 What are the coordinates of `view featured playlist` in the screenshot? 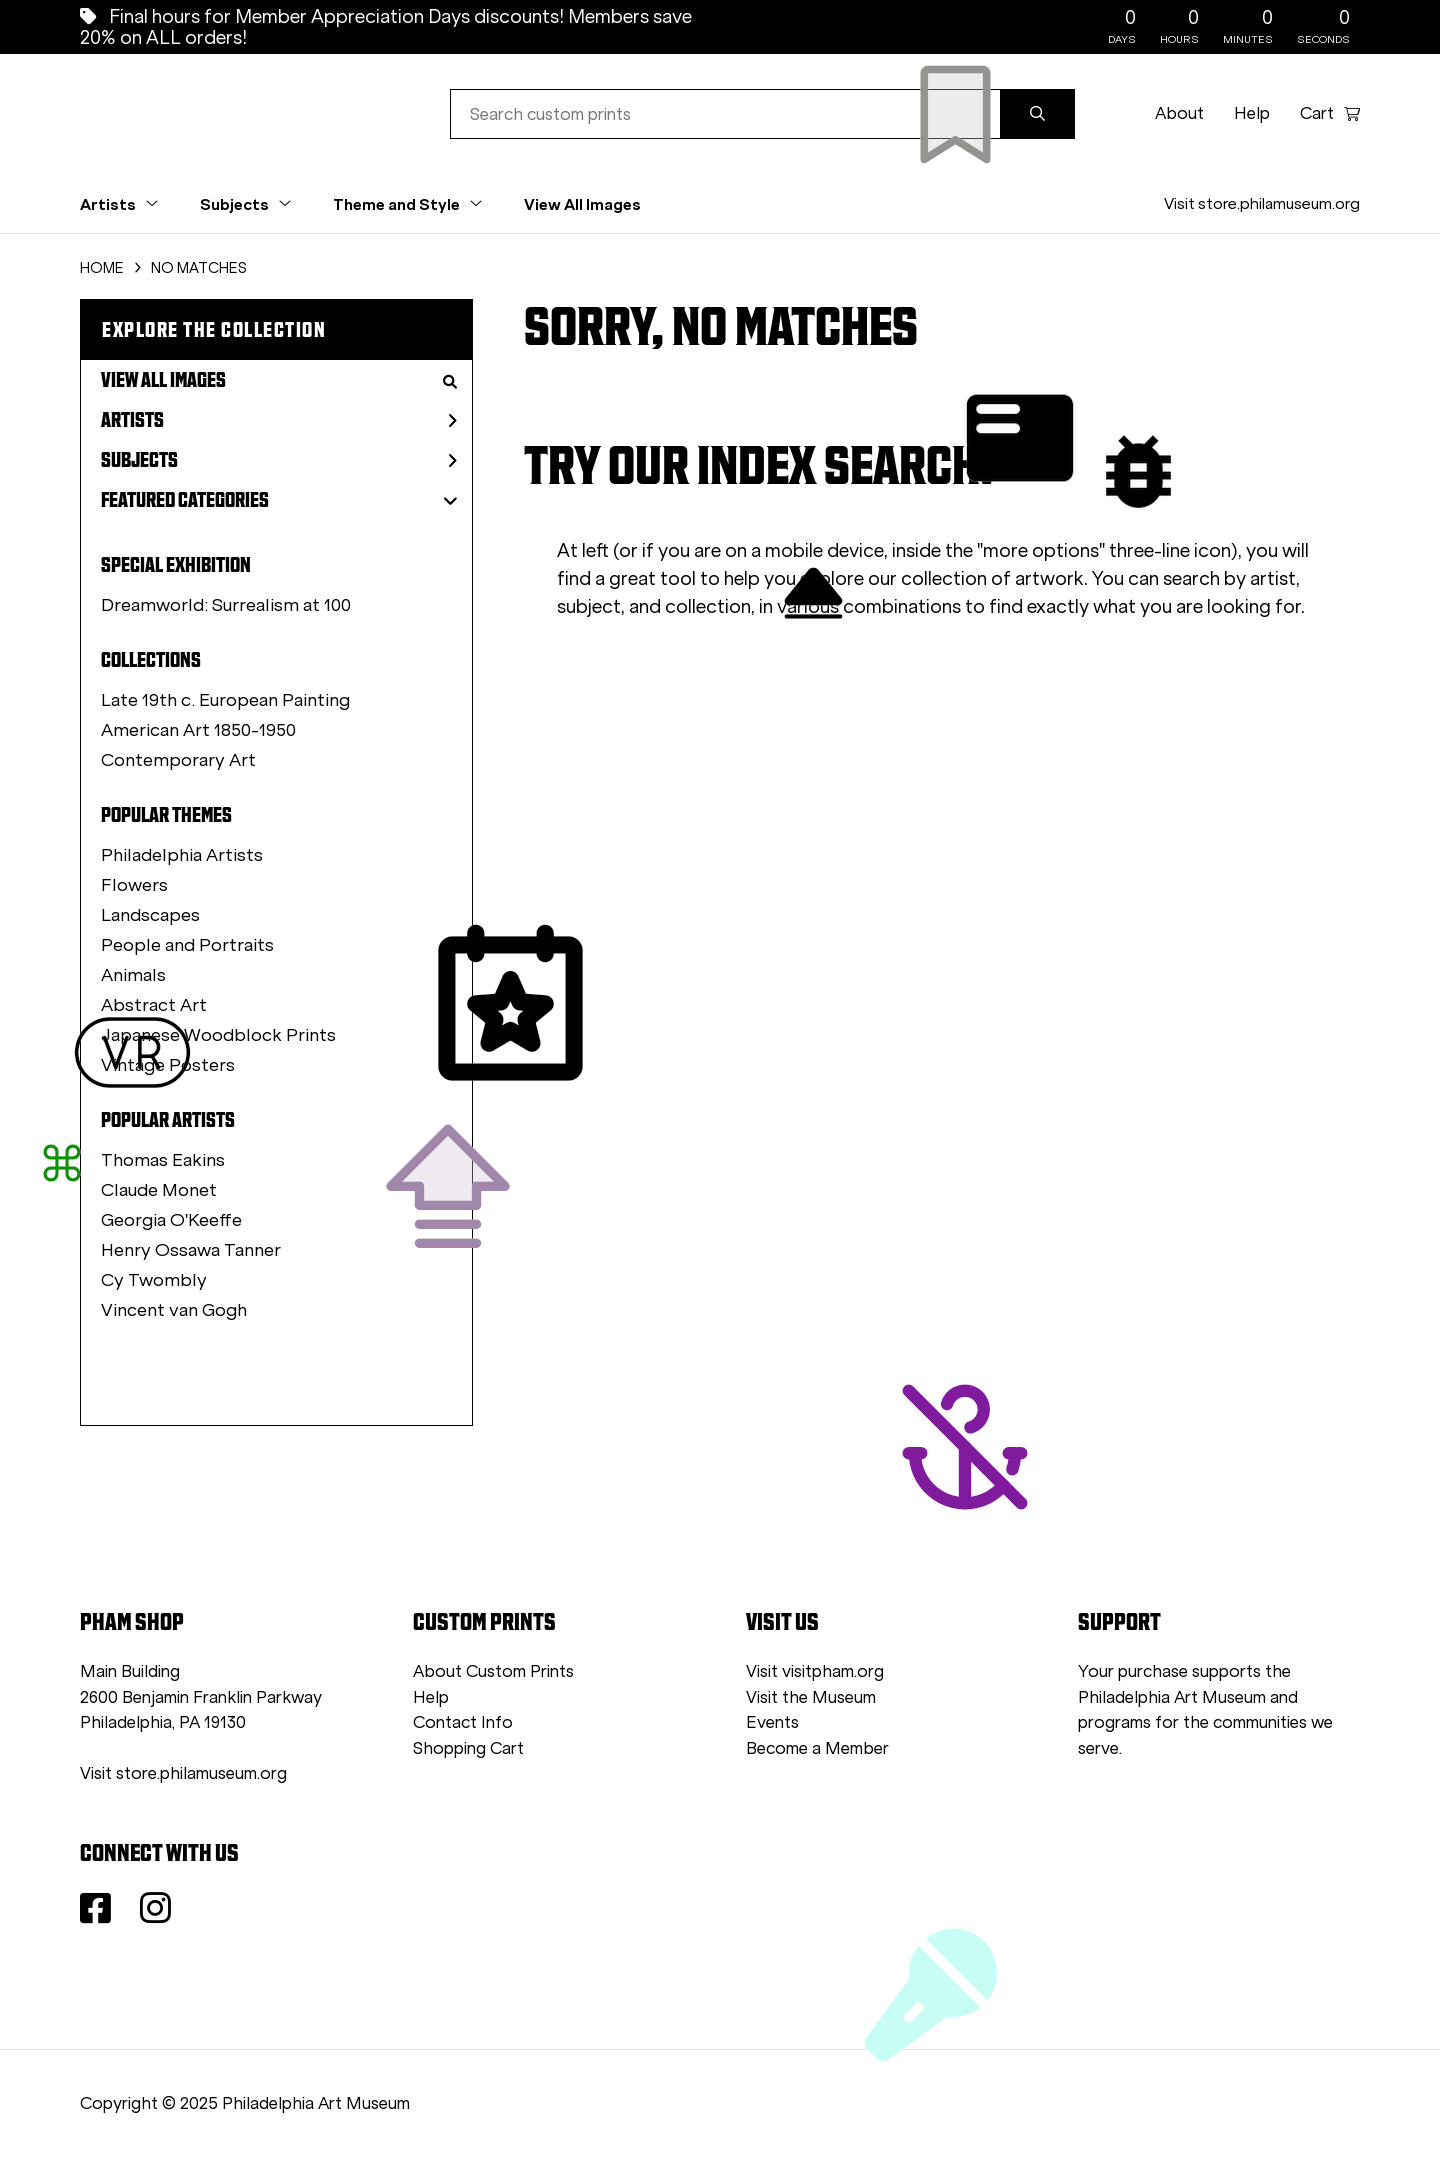 It's located at (1020, 438).